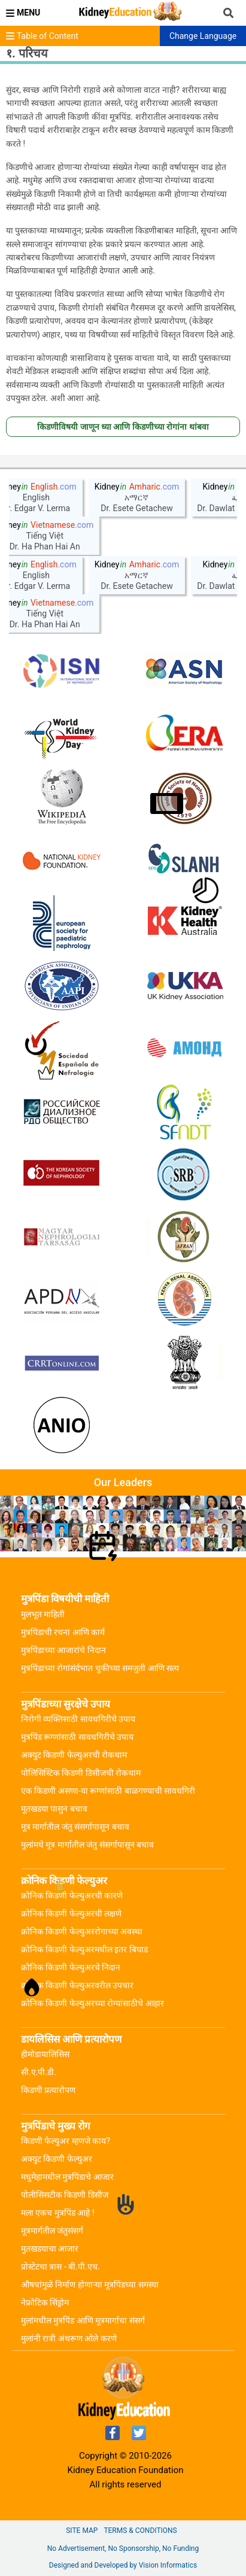  I want to click on switch to landscape orientation, so click(166, 803).